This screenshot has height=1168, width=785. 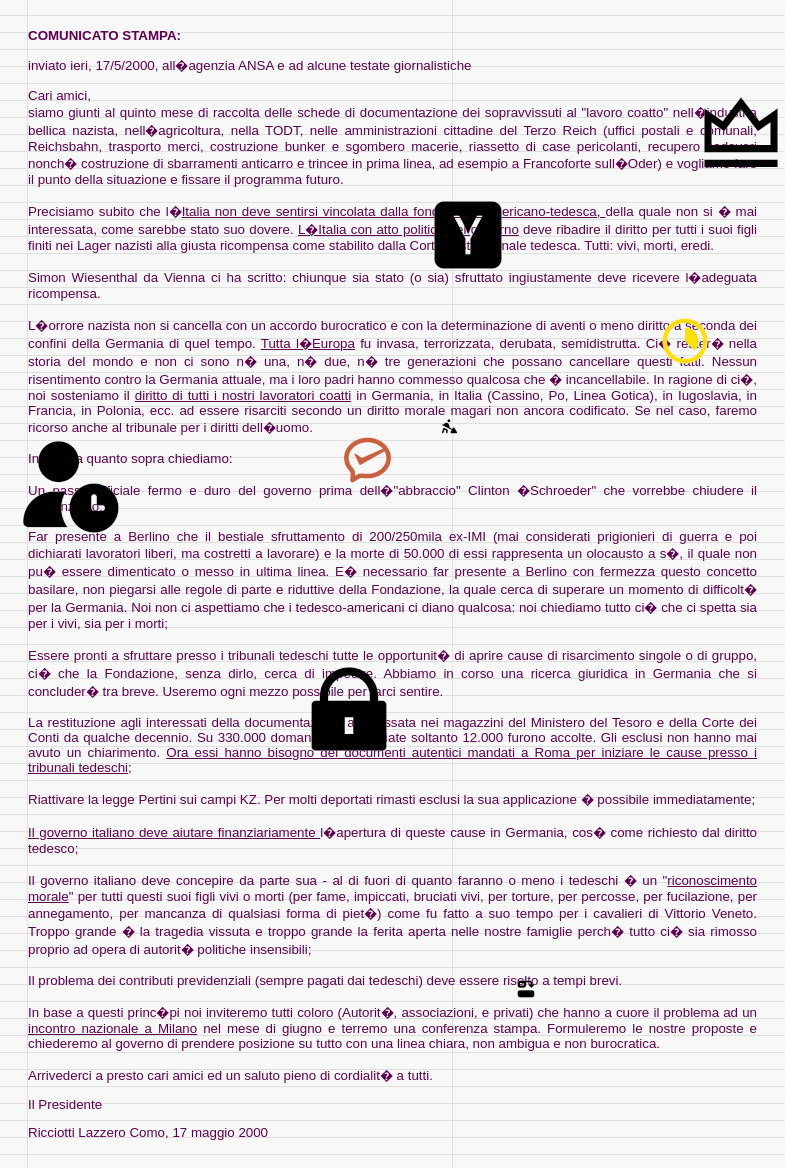 I want to click on indicates progress at approximately 25% completion, so click(x=685, y=341).